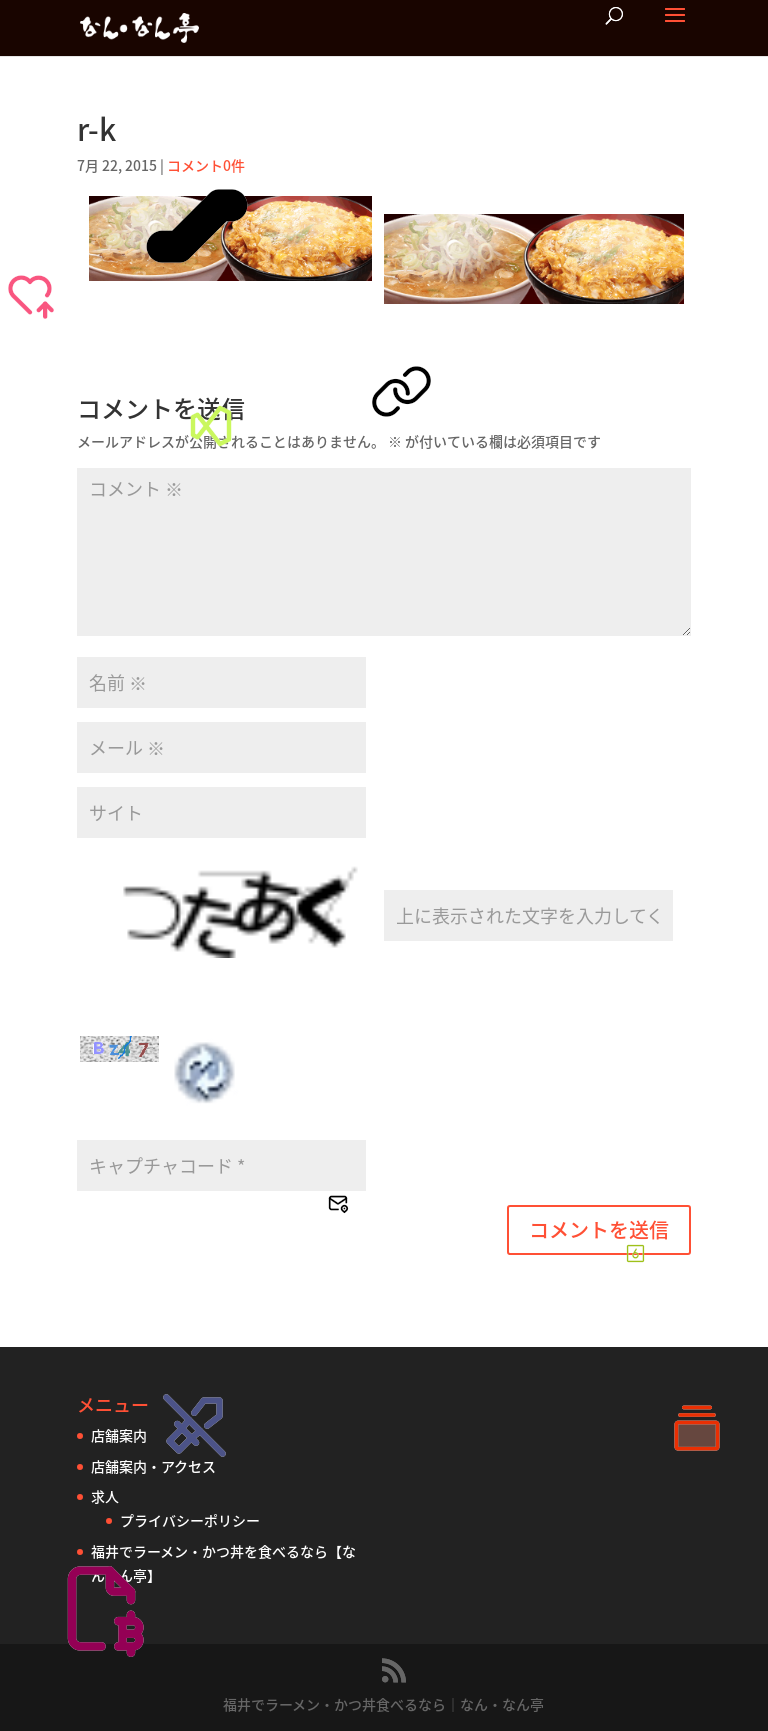 The width and height of the screenshot is (768, 1731). I want to click on upload or share a favorite item, so click(30, 295).